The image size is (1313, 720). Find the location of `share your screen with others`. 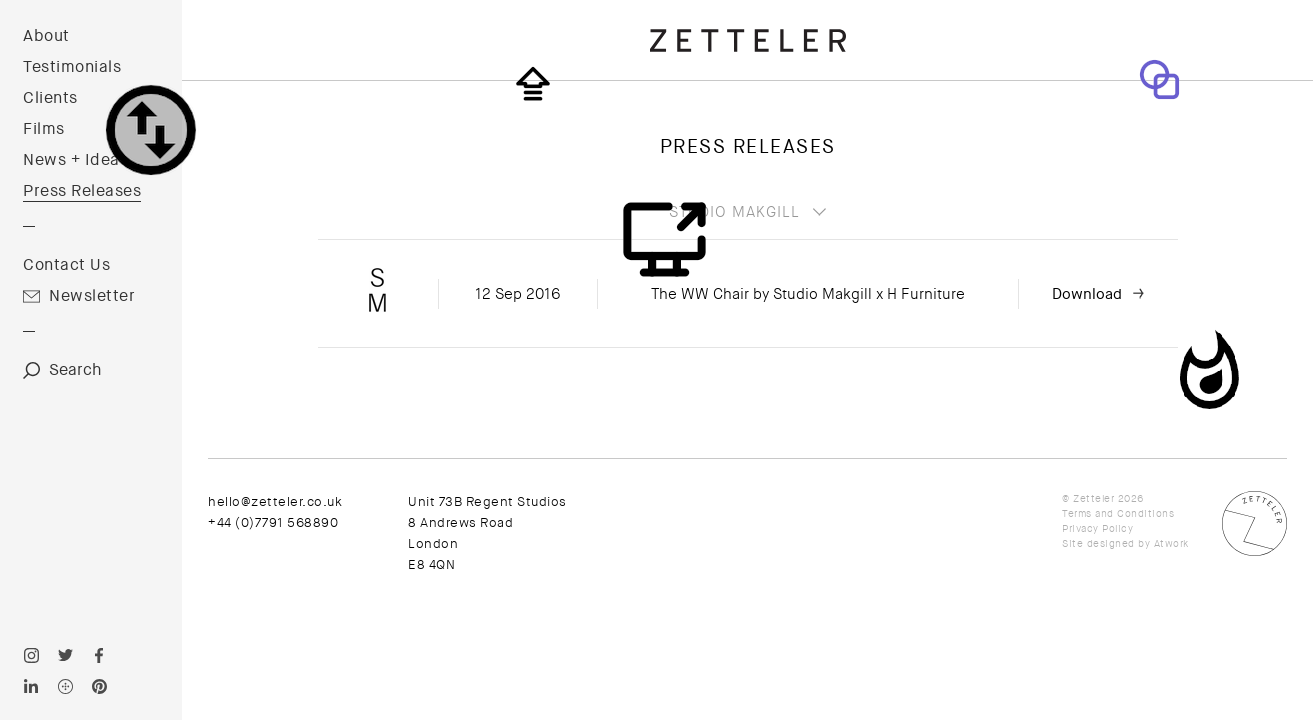

share your screen with others is located at coordinates (664, 239).